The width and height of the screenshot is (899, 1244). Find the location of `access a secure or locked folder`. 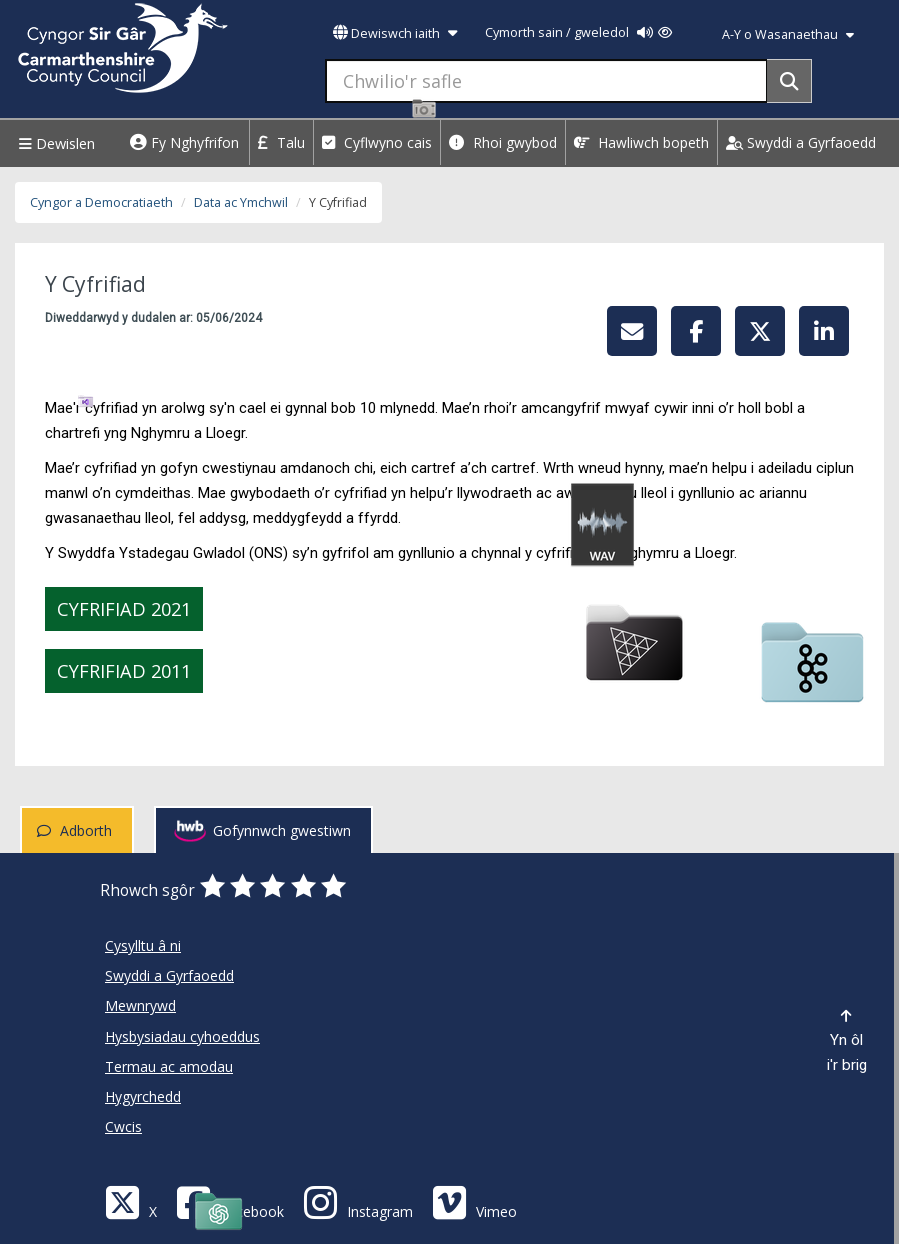

access a secure or locked folder is located at coordinates (424, 109).